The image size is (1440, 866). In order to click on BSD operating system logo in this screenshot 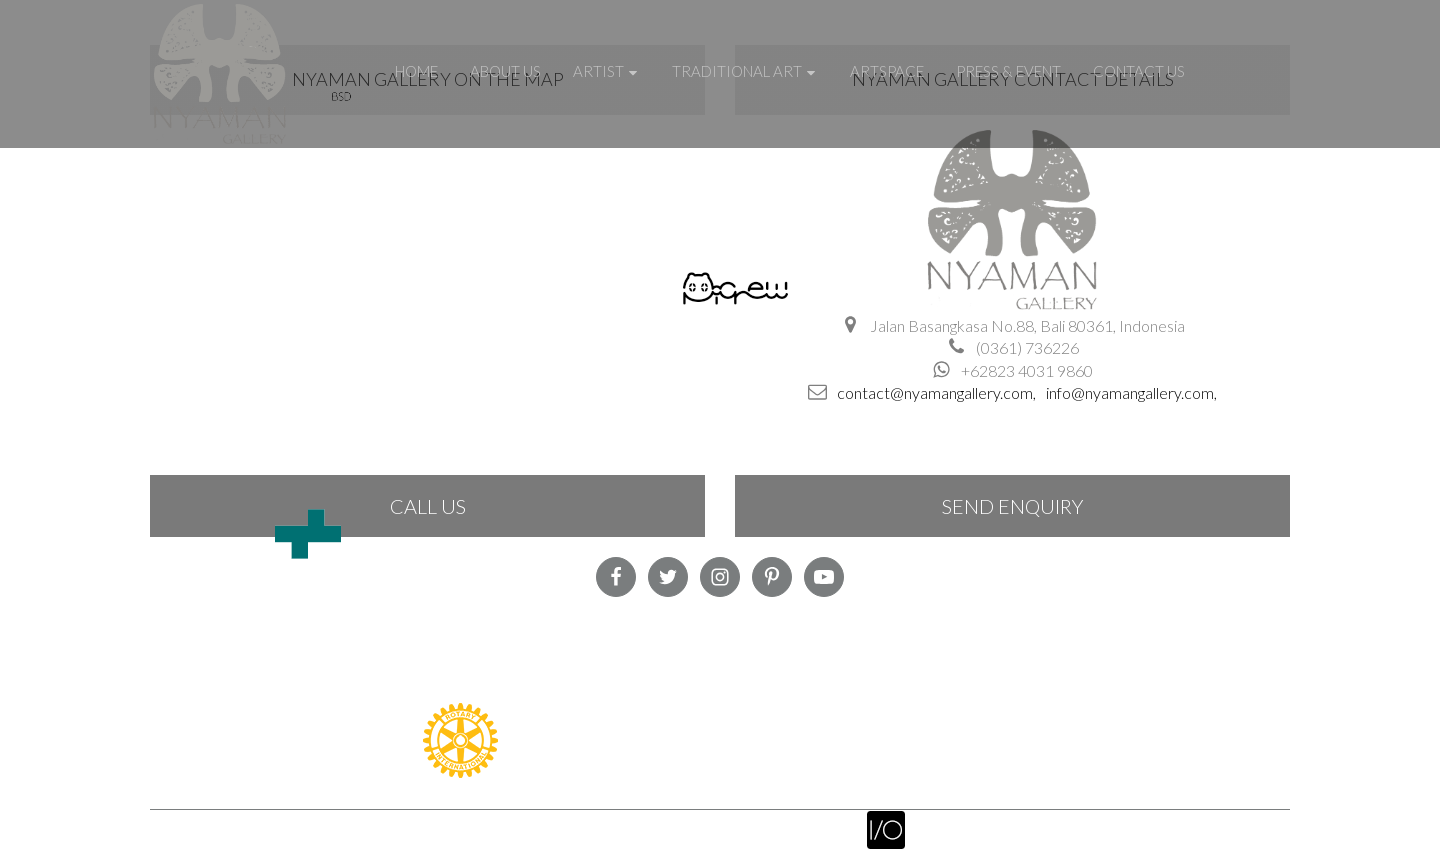, I will do `click(341, 96)`.